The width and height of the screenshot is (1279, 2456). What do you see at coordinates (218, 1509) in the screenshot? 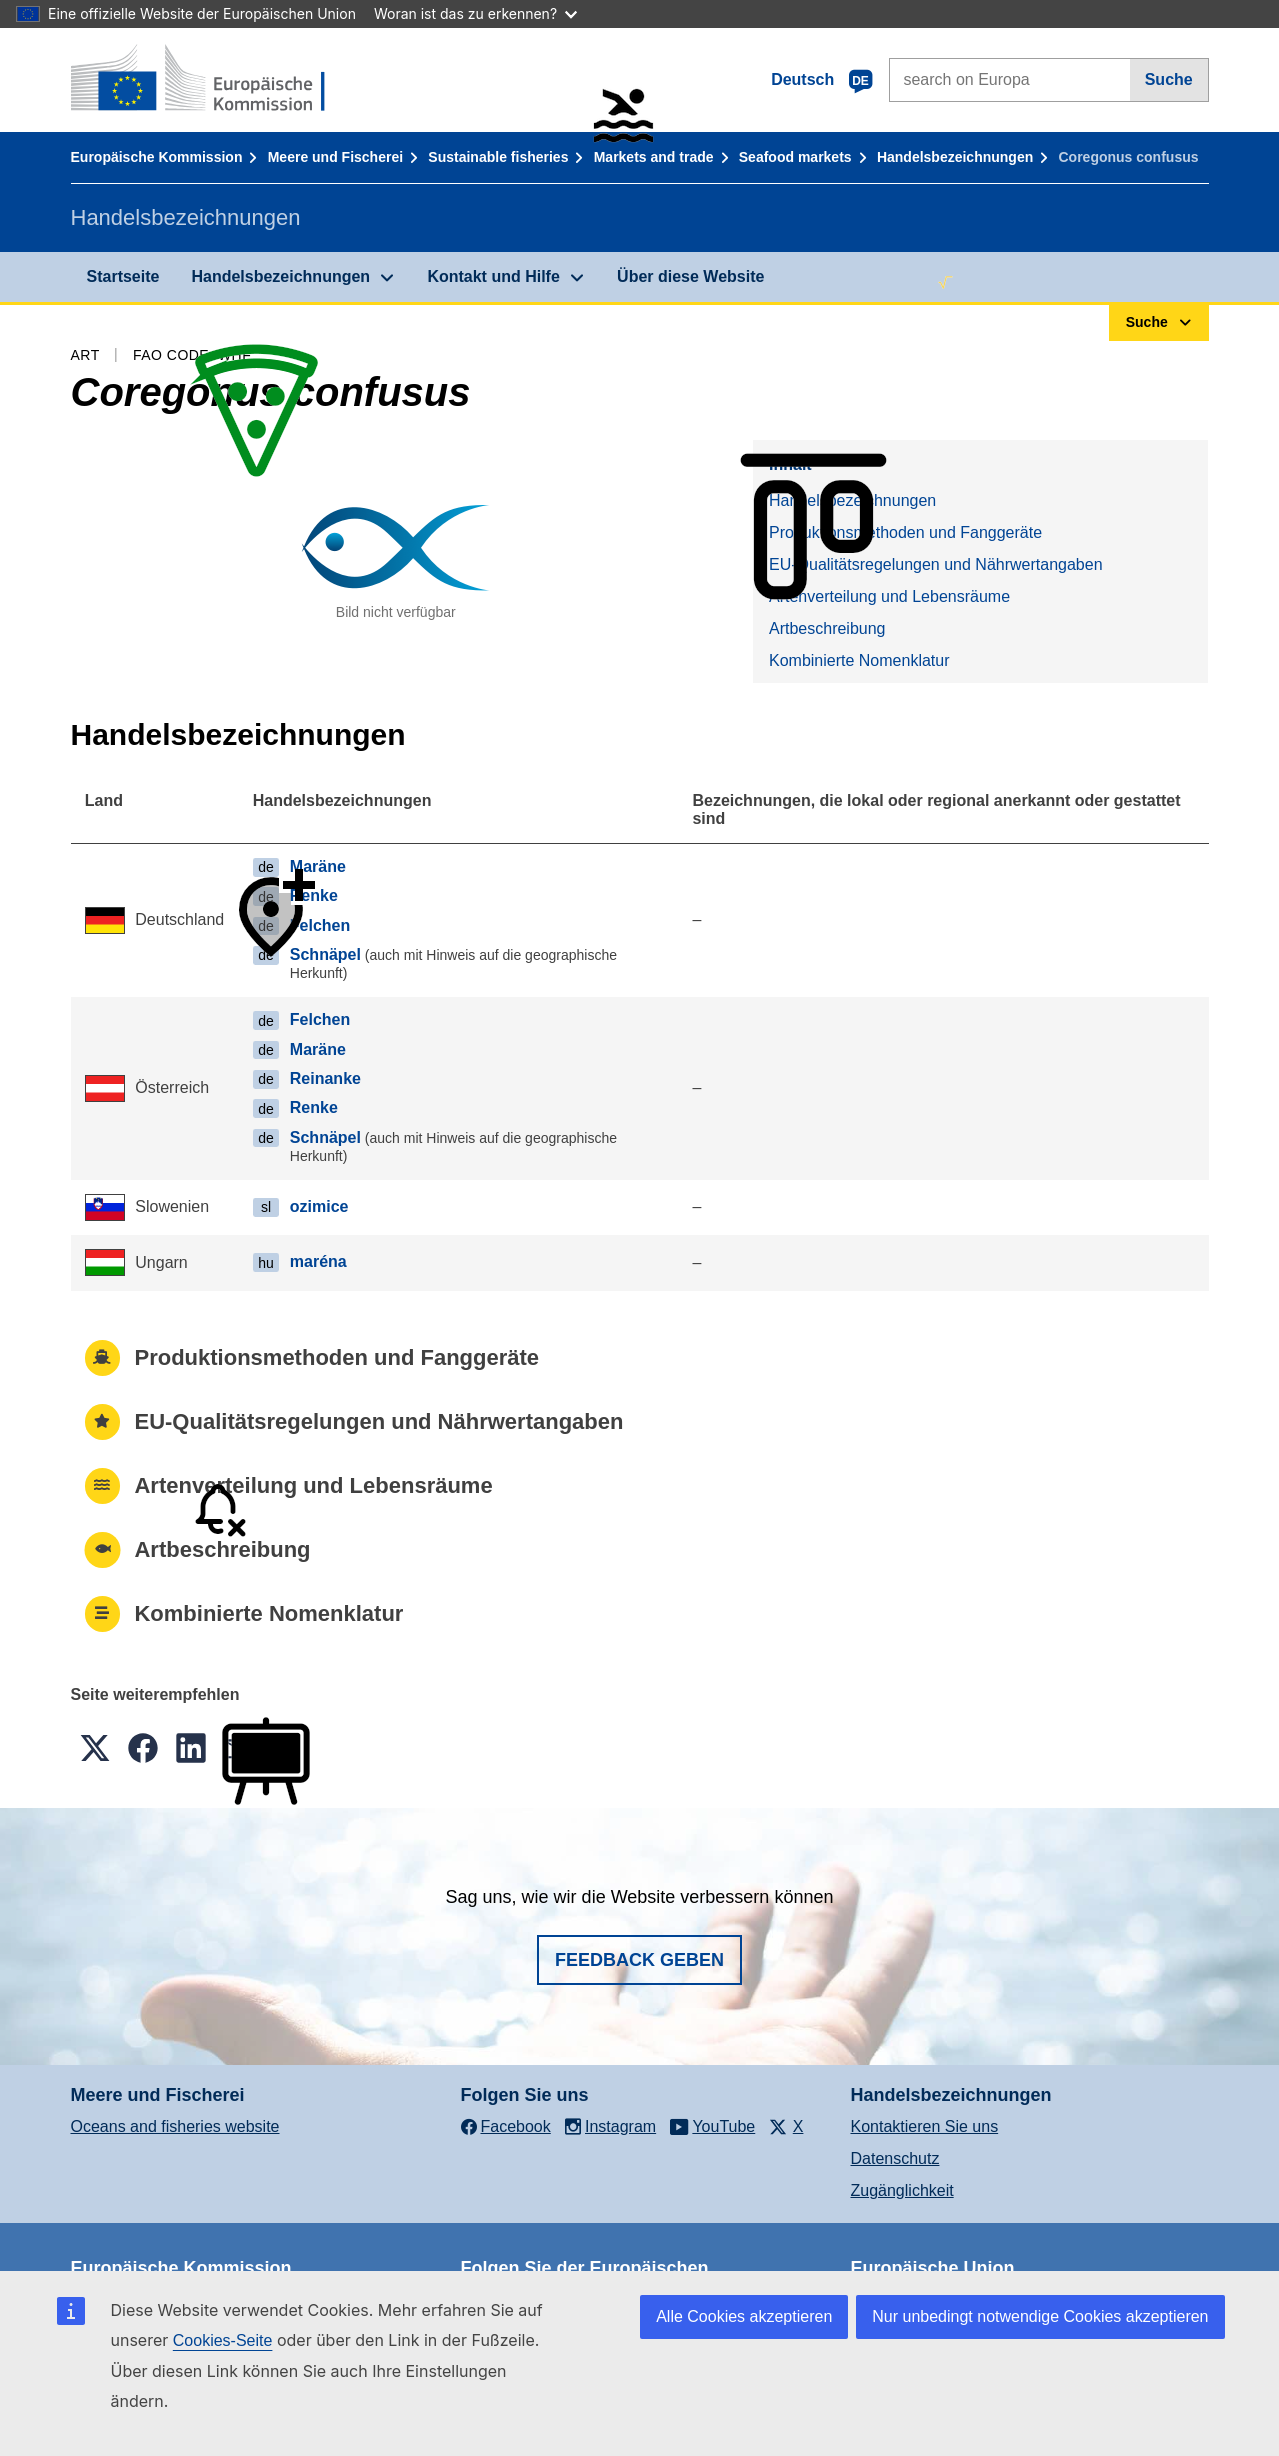
I see `mute or disable notifications` at bounding box center [218, 1509].